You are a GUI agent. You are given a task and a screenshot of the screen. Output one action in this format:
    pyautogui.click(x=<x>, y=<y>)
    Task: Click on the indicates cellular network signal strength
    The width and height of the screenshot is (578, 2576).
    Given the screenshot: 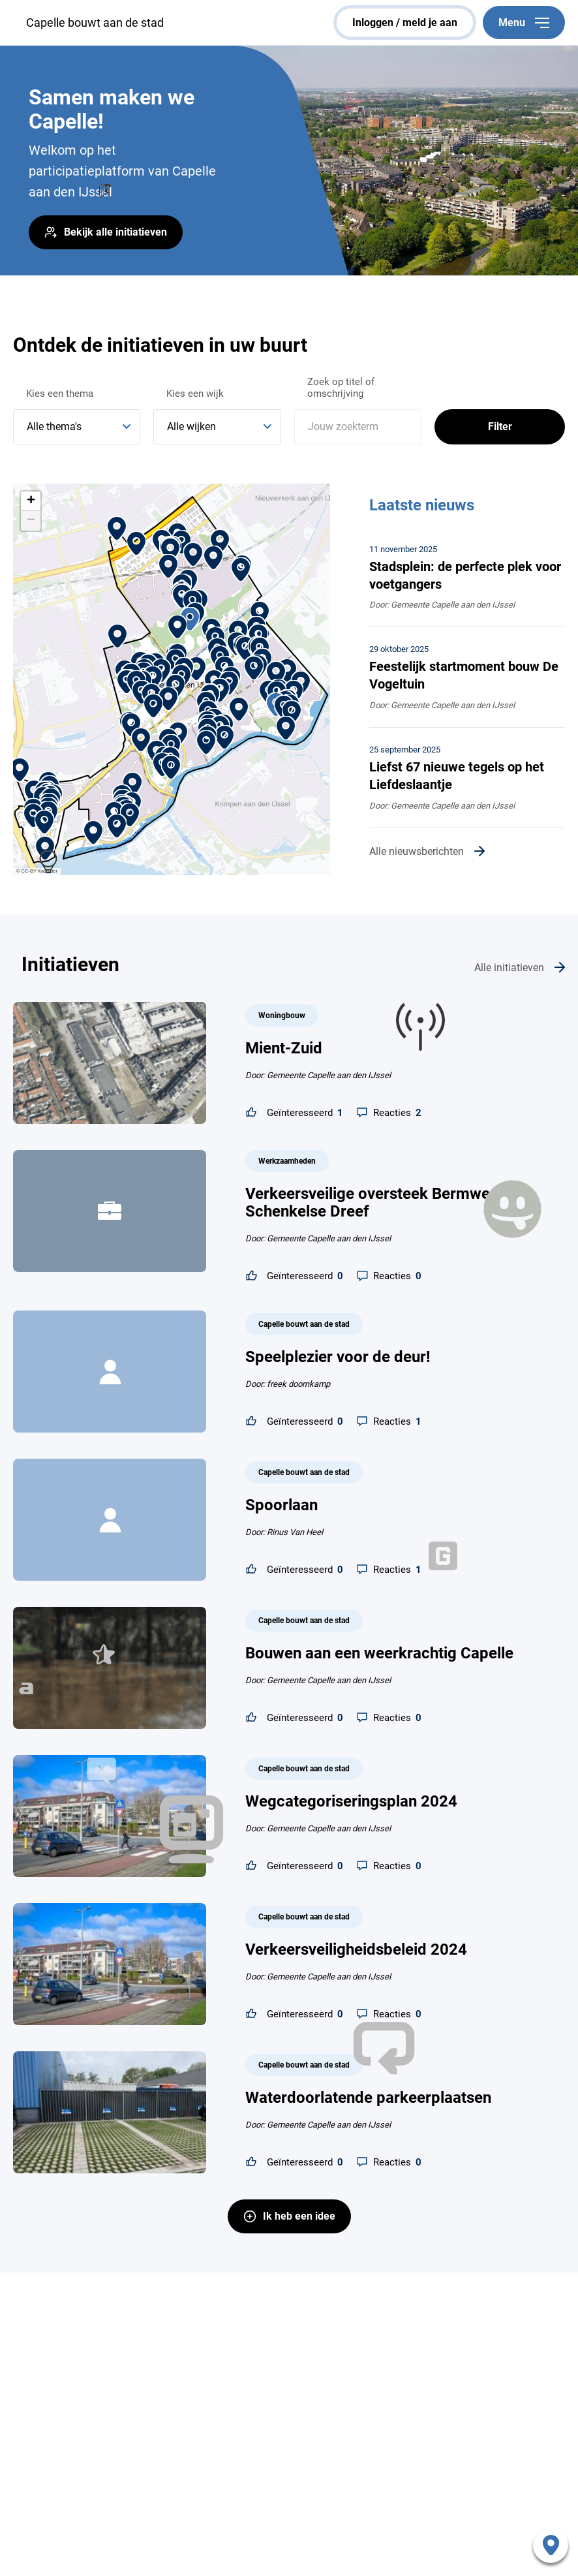 What is the action you would take?
    pyautogui.click(x=420, y=1026)
    